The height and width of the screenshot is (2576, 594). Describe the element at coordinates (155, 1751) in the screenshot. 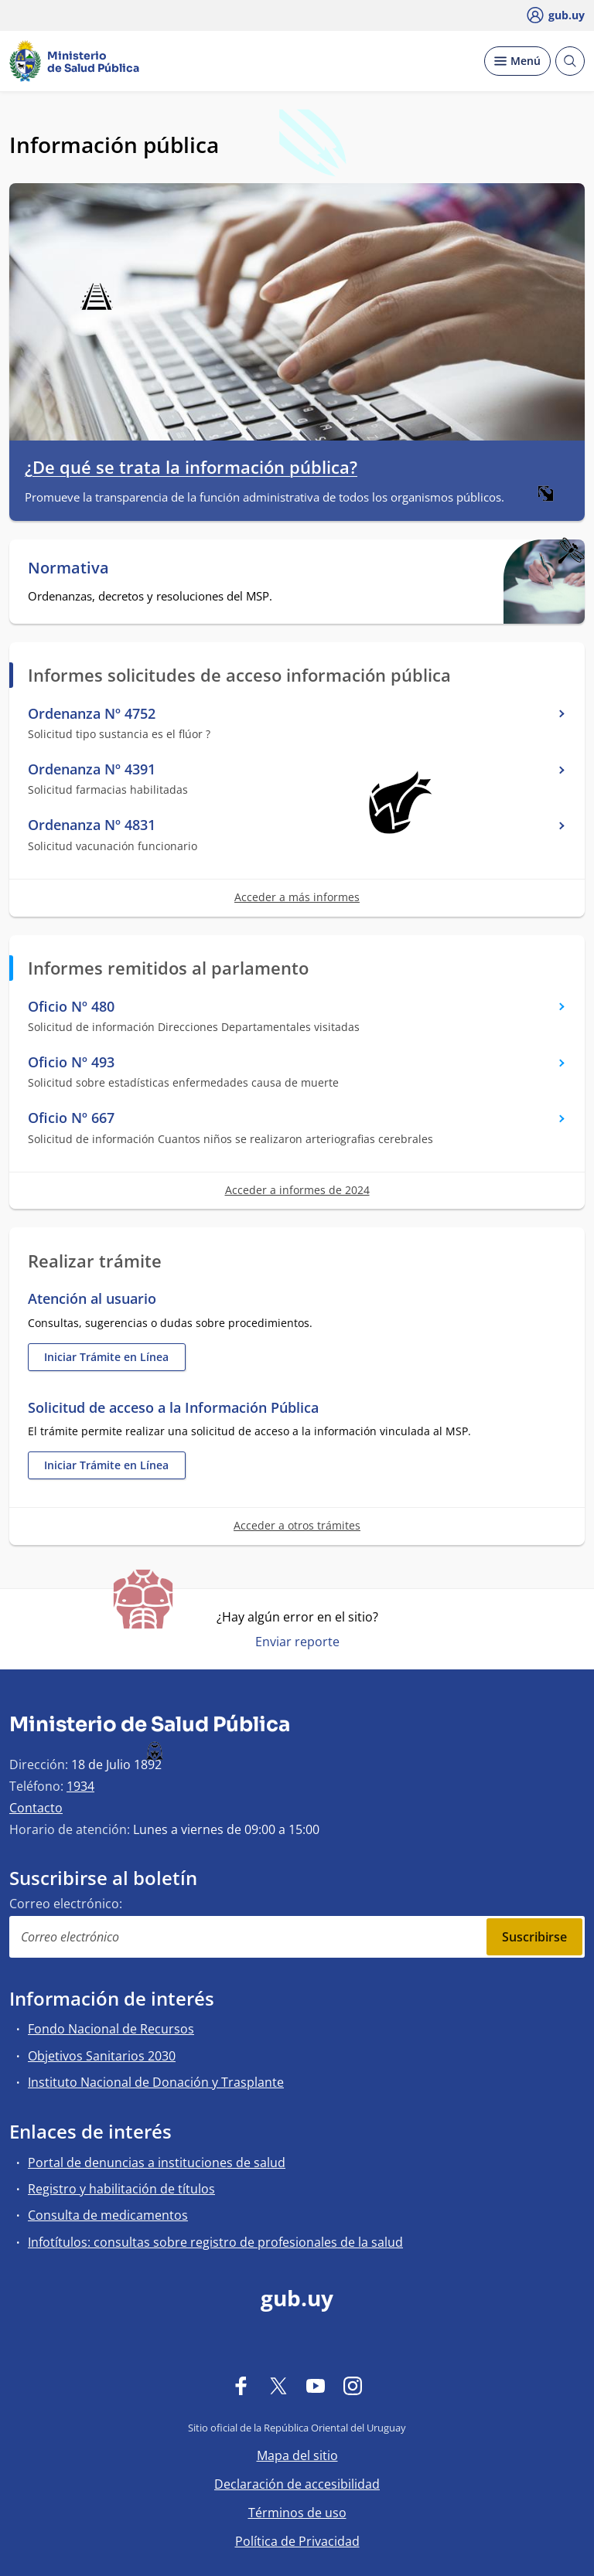

I see `select female vampire character` at that location.